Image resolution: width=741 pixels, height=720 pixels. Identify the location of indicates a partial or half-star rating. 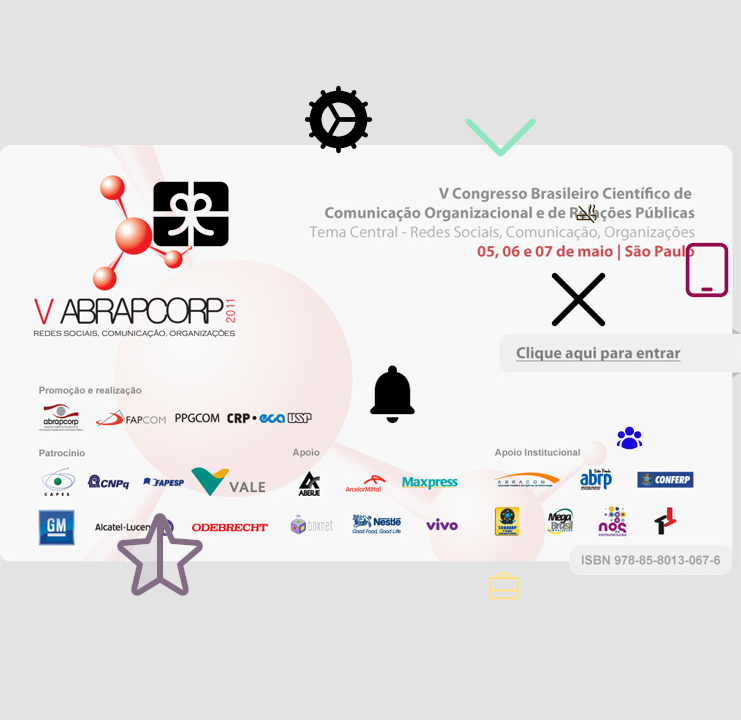
(160, 556).